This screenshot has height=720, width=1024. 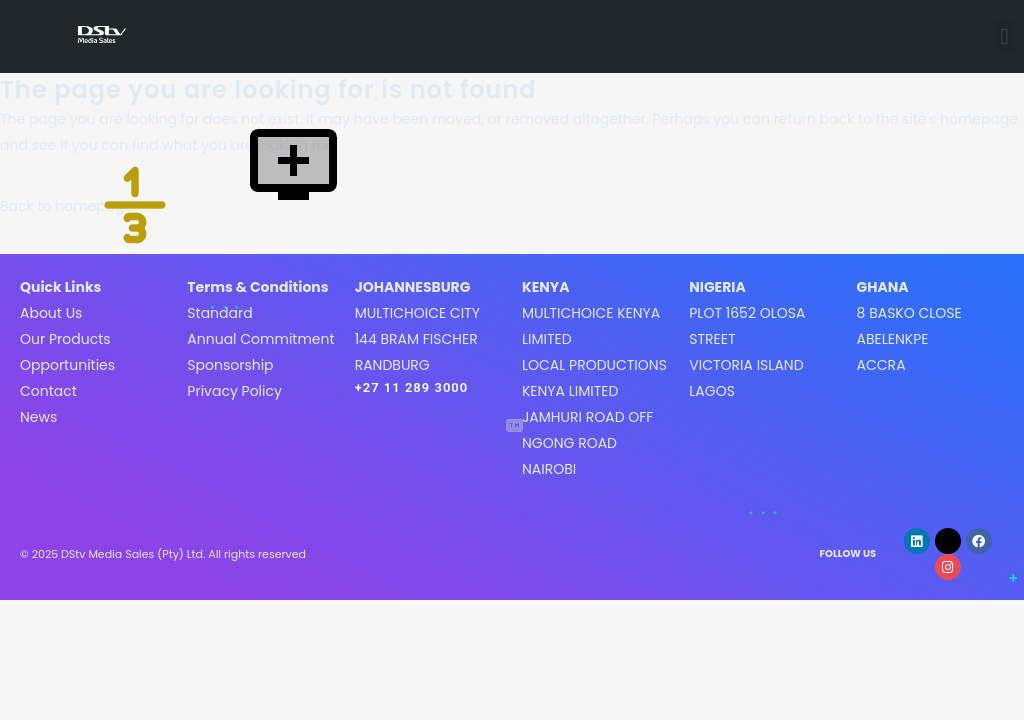 I want to click on indicates trademarked content or branding, so click(x=514, y=425).